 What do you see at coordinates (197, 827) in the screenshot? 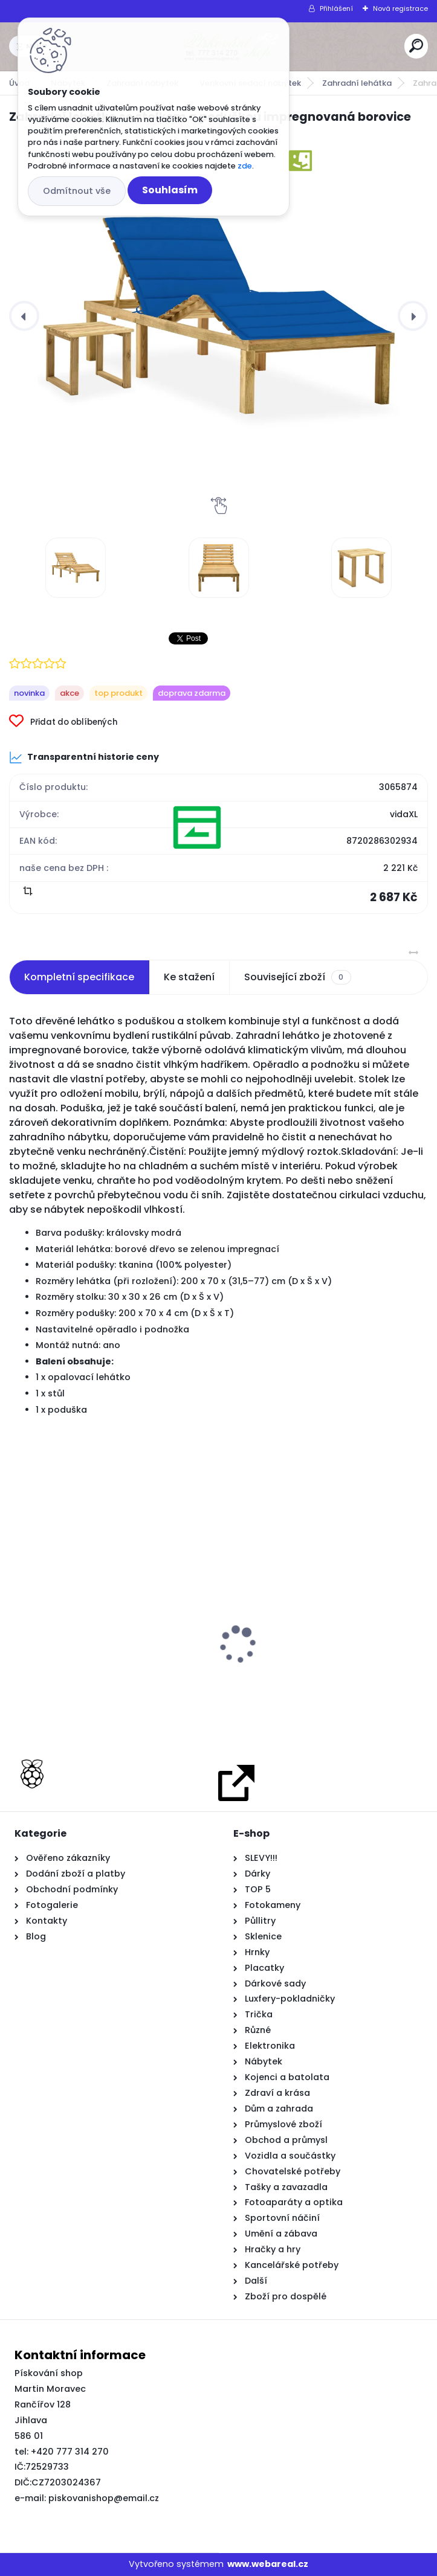
I see `request a refund for a purchase` at bounding box center [197, 827].